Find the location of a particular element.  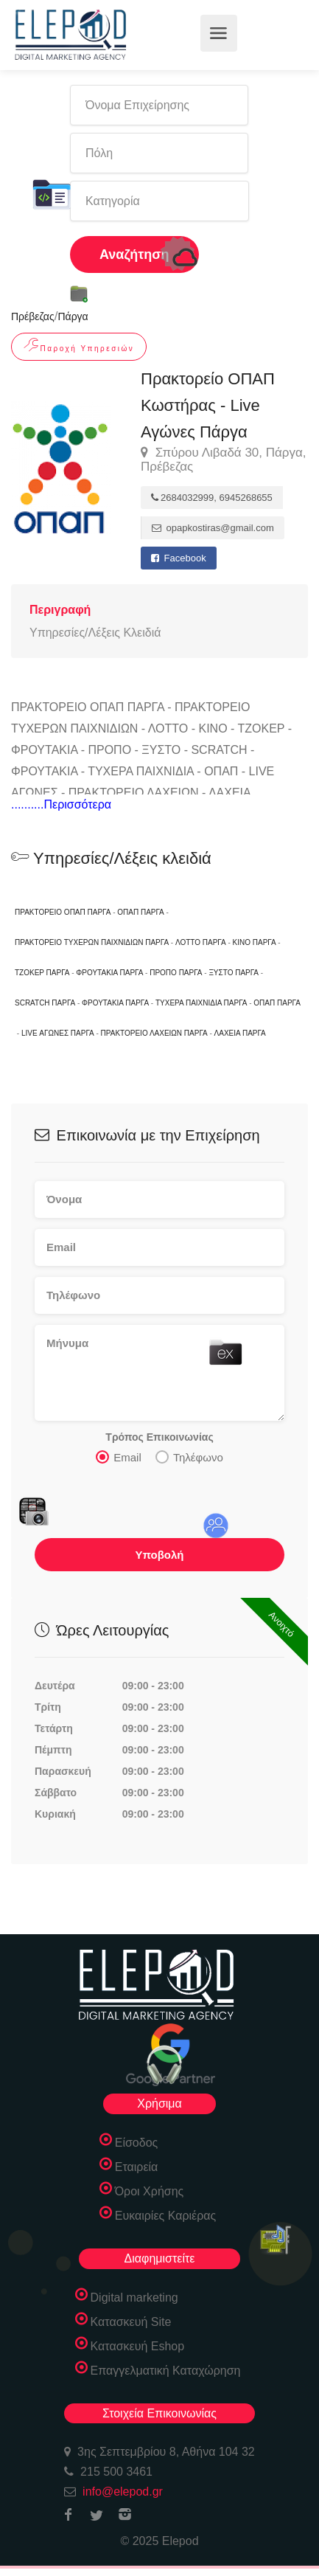

folder containing express.js project files is located at coordinates (225, 1353).